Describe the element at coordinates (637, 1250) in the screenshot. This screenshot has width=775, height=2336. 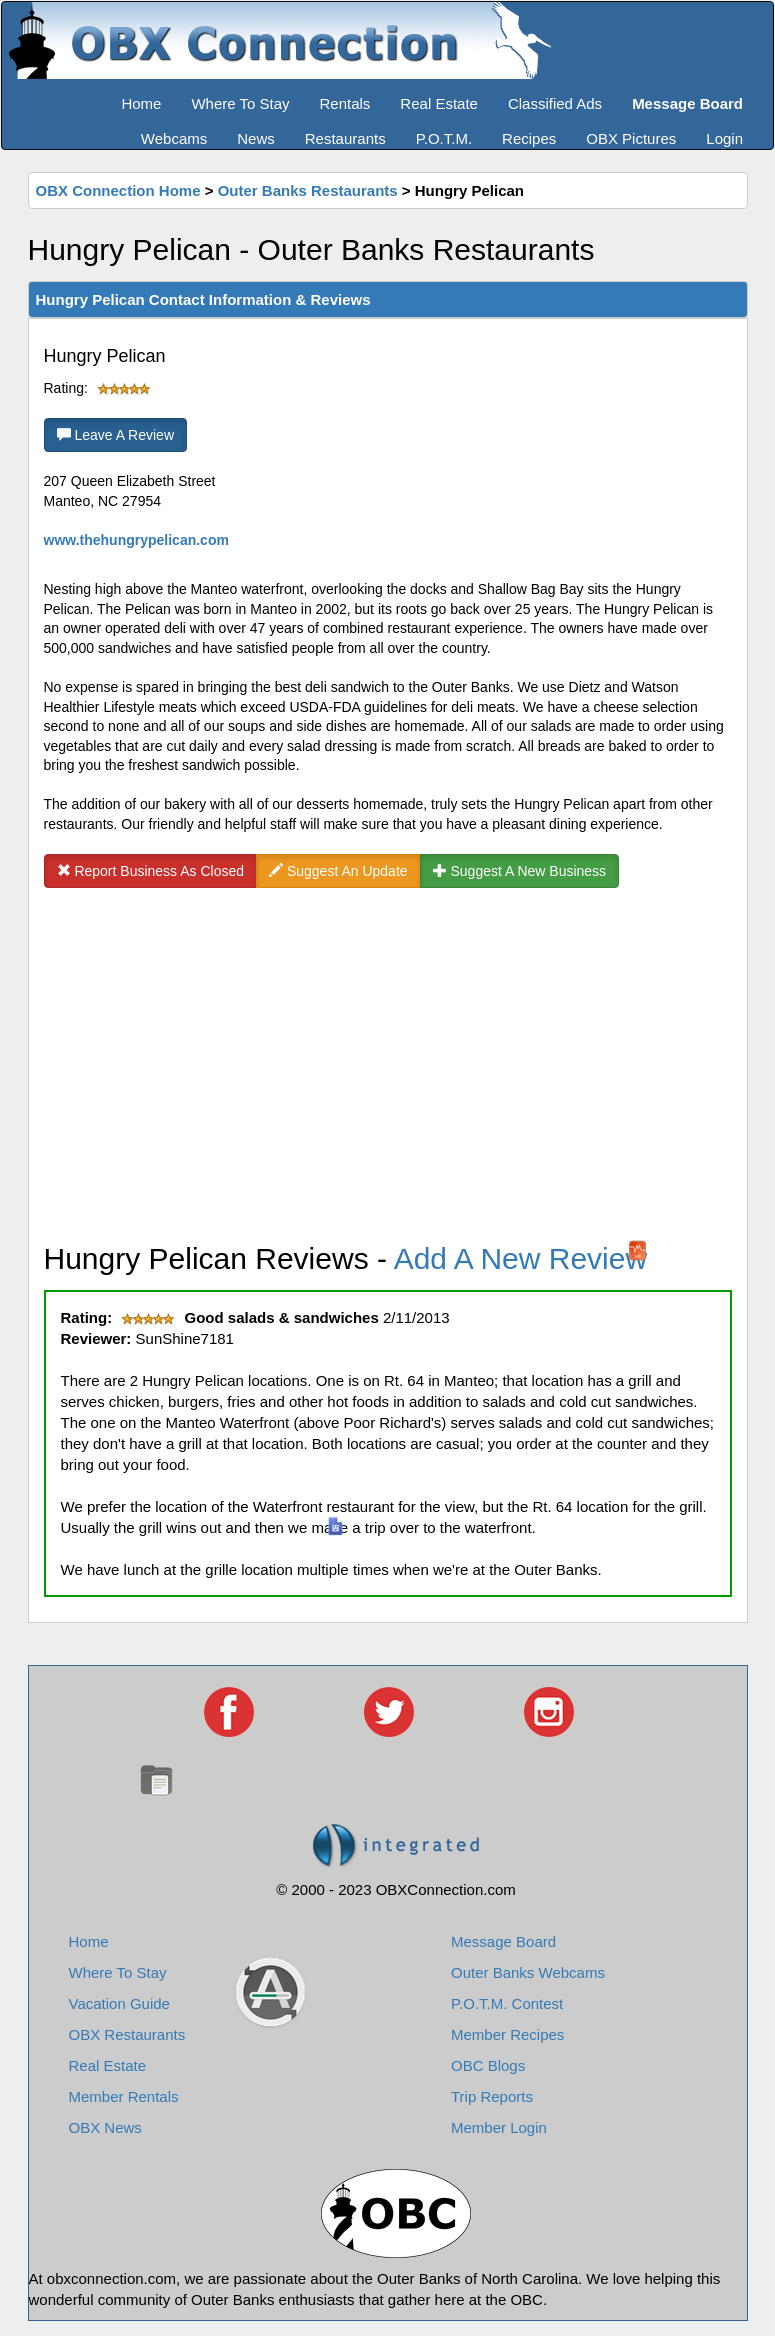
I see `VirtualBox disk image file` at that location.